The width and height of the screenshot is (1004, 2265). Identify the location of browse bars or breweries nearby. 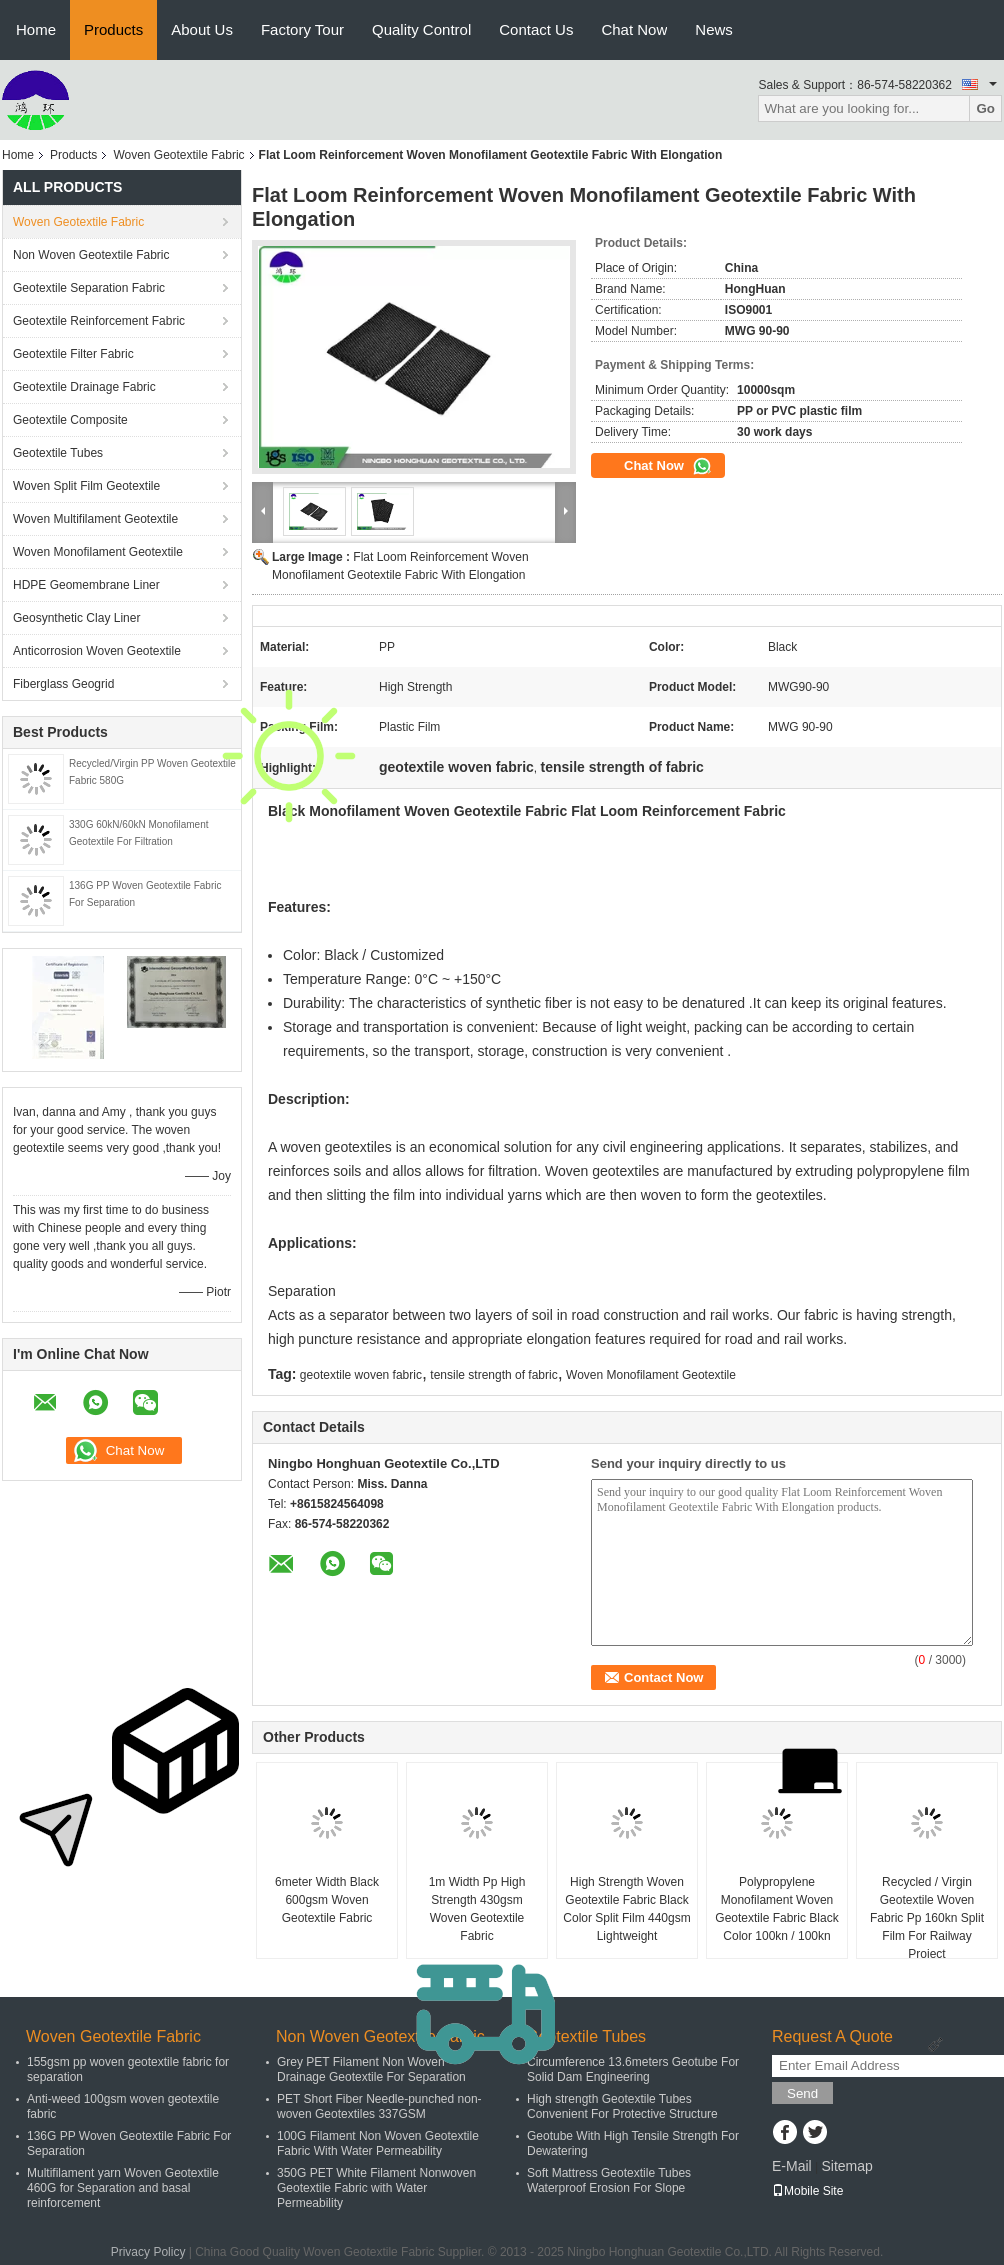
(935, 2045).